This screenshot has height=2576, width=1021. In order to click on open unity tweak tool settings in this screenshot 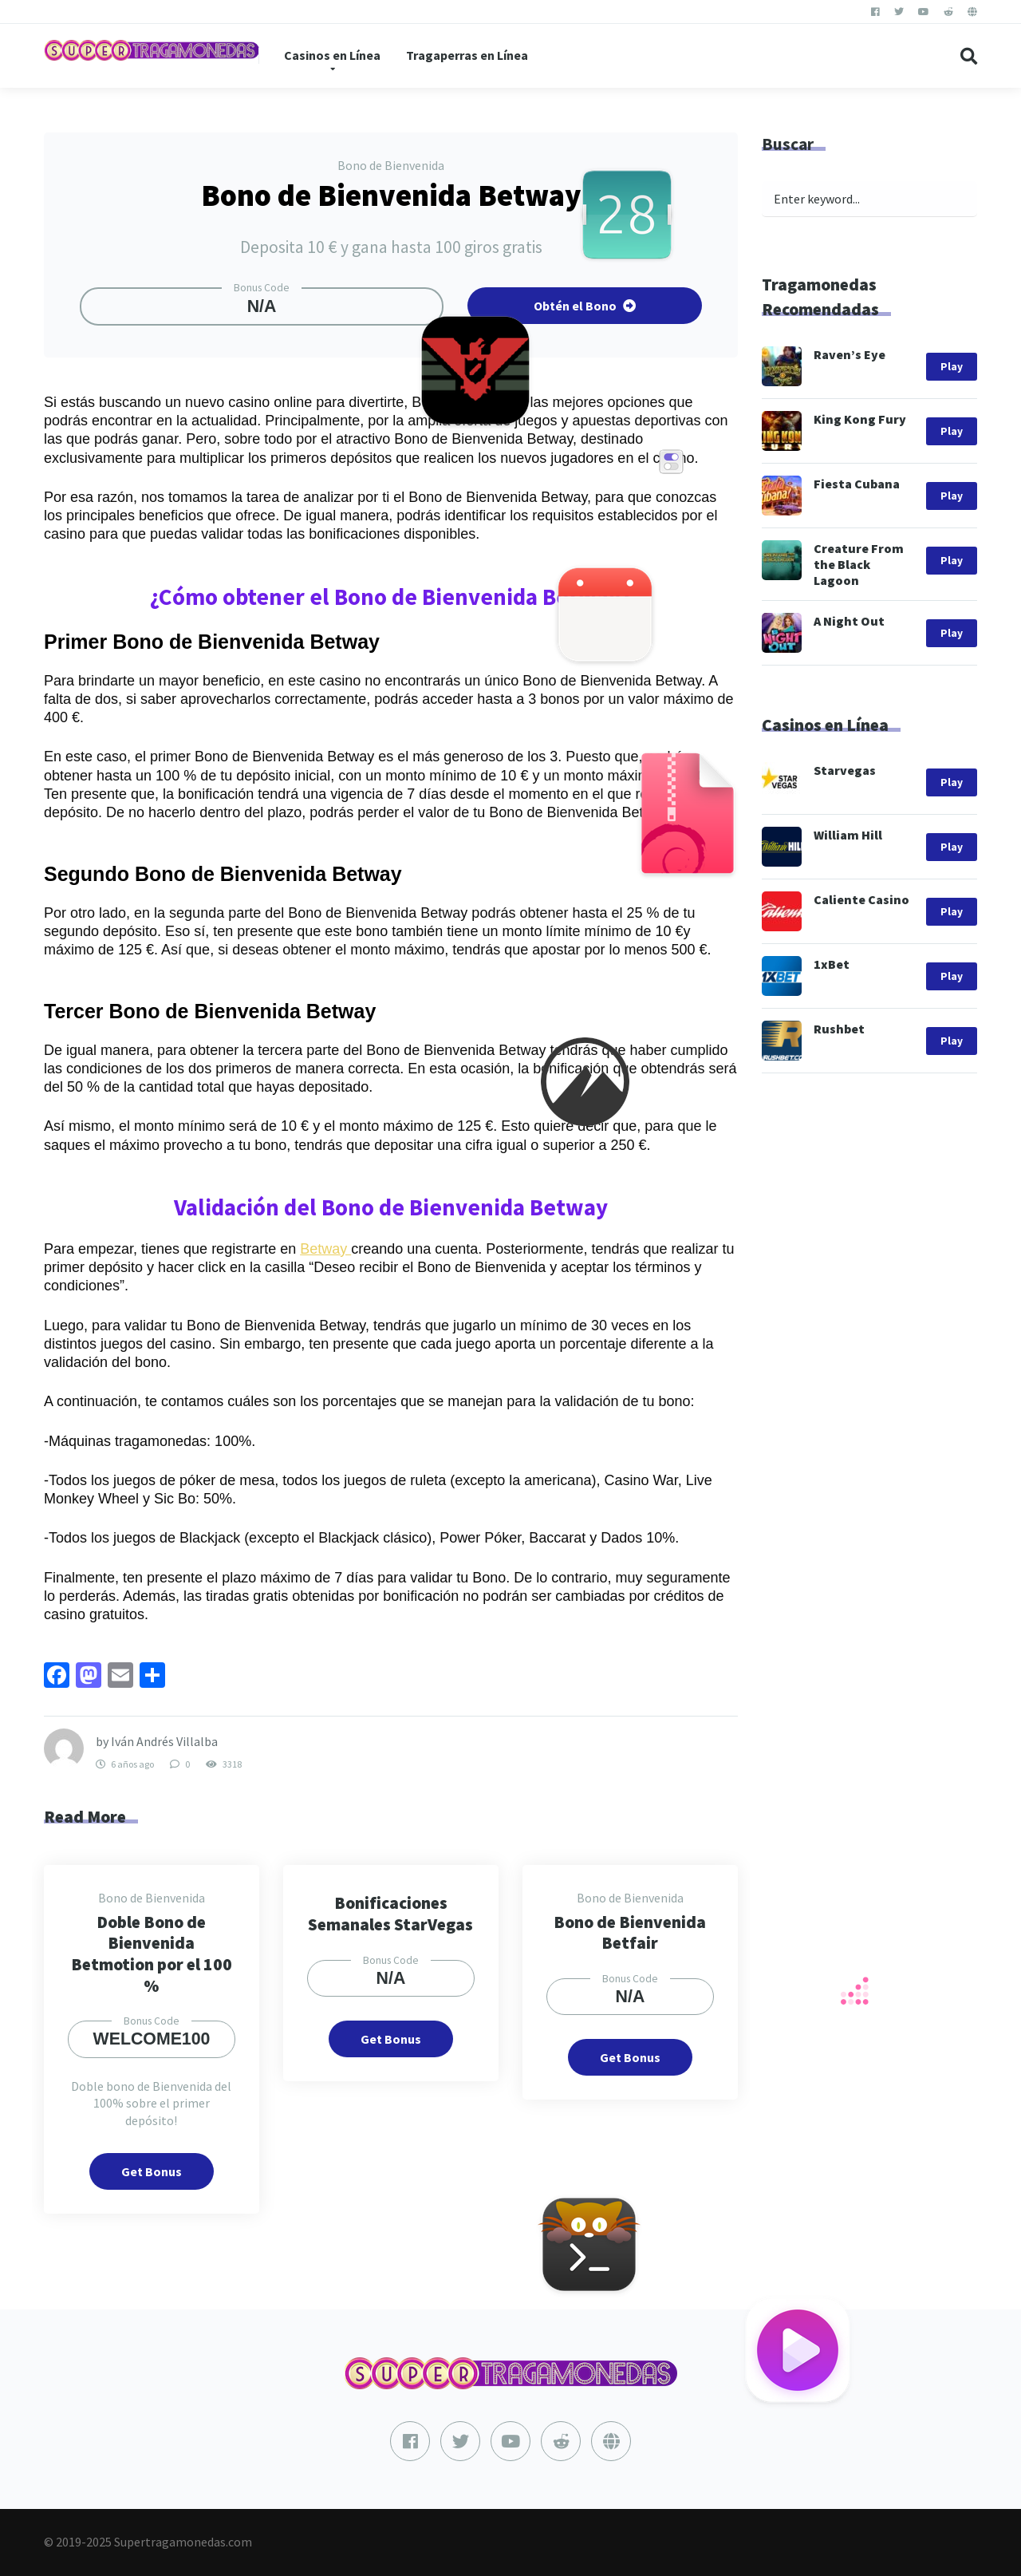, I will do `click(671, 461)`.